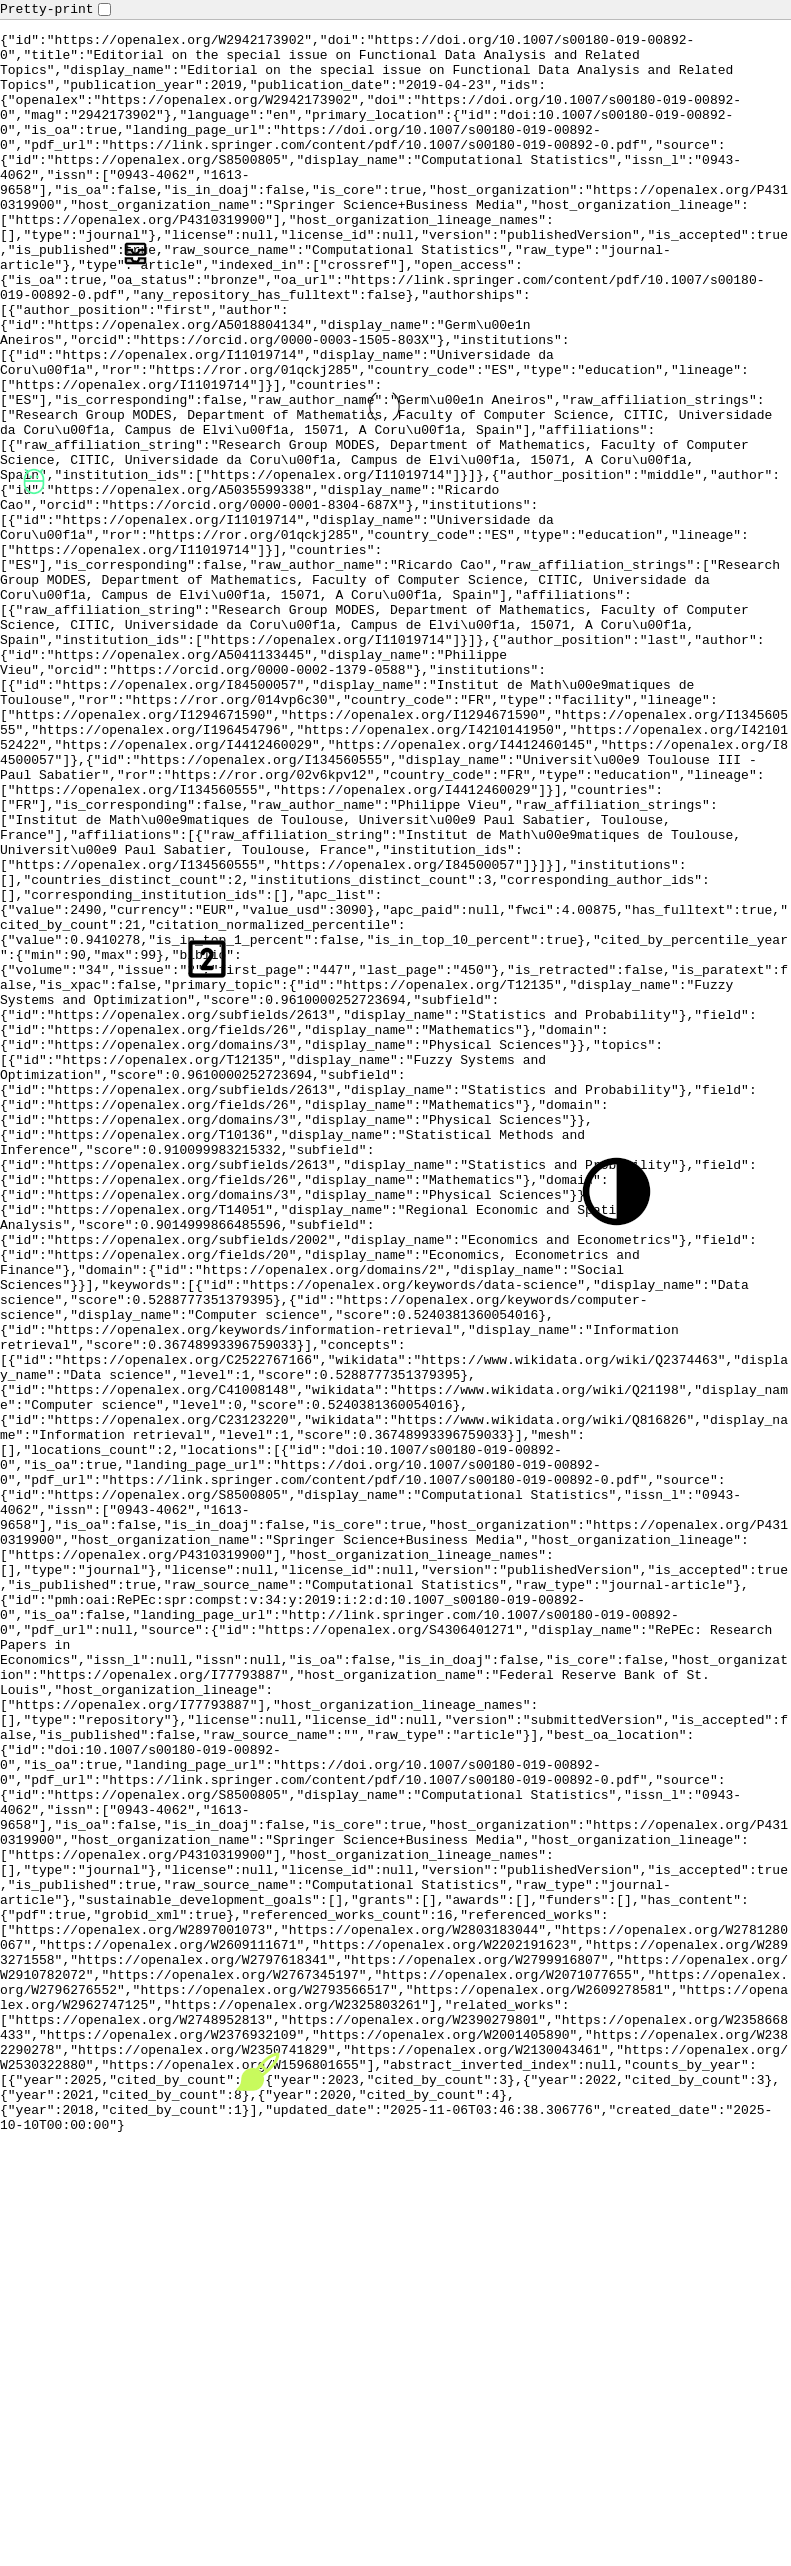 The image size is (791, 2566). What do you see at coordinates (34, 481) in the screenshot?
I see `android device or platform indicator` at bounding box center [34, 481].